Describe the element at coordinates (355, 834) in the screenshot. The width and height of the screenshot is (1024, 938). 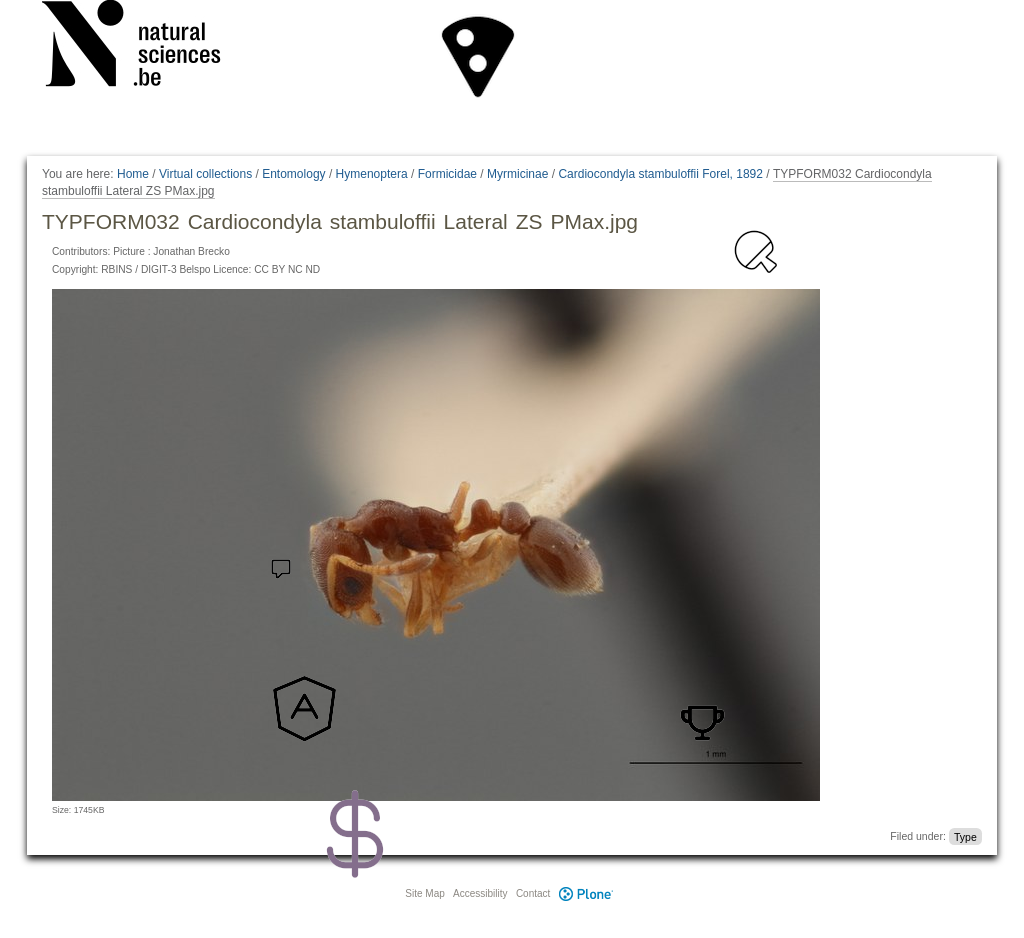
I see `view pricing or payment options` at that location.